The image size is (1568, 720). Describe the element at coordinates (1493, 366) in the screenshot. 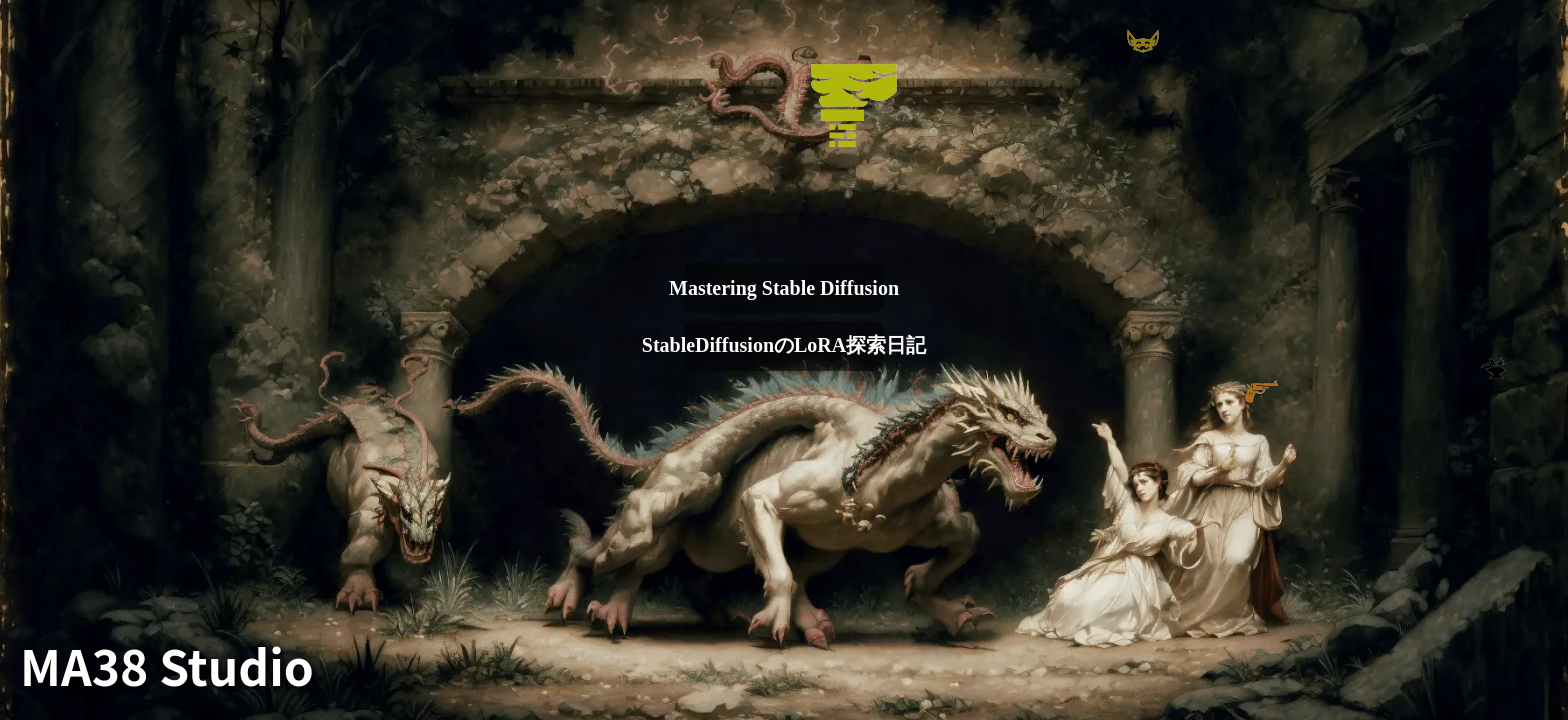

I see `access the blacksmithing or crafting menu` at that location.